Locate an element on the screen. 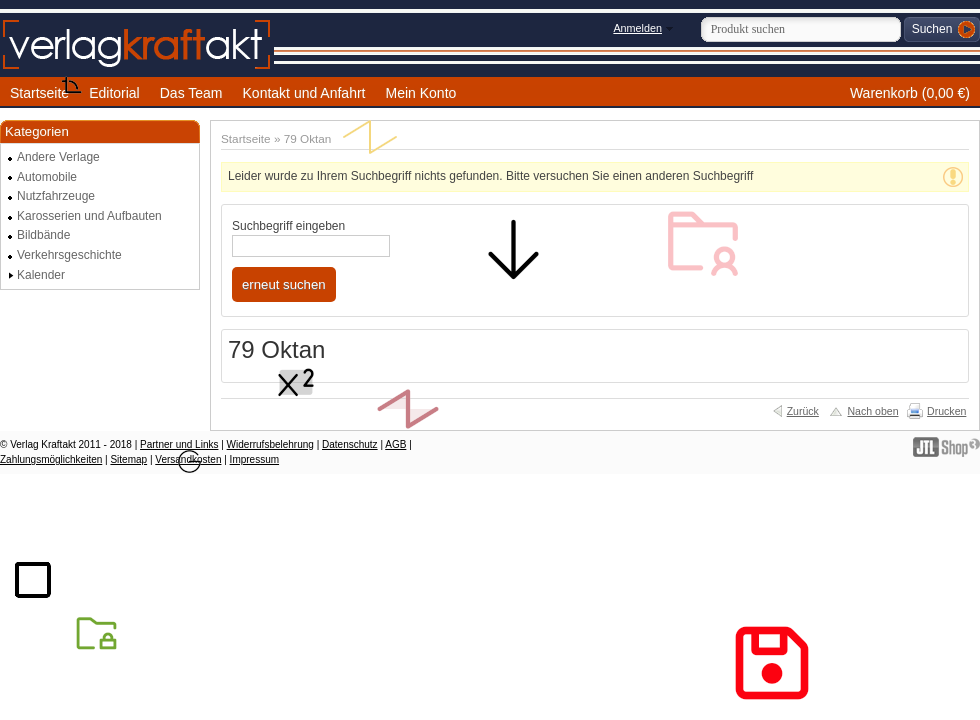 This screenshot has height=720, width=980. access user profile folder is located at coordinates (703, 241).